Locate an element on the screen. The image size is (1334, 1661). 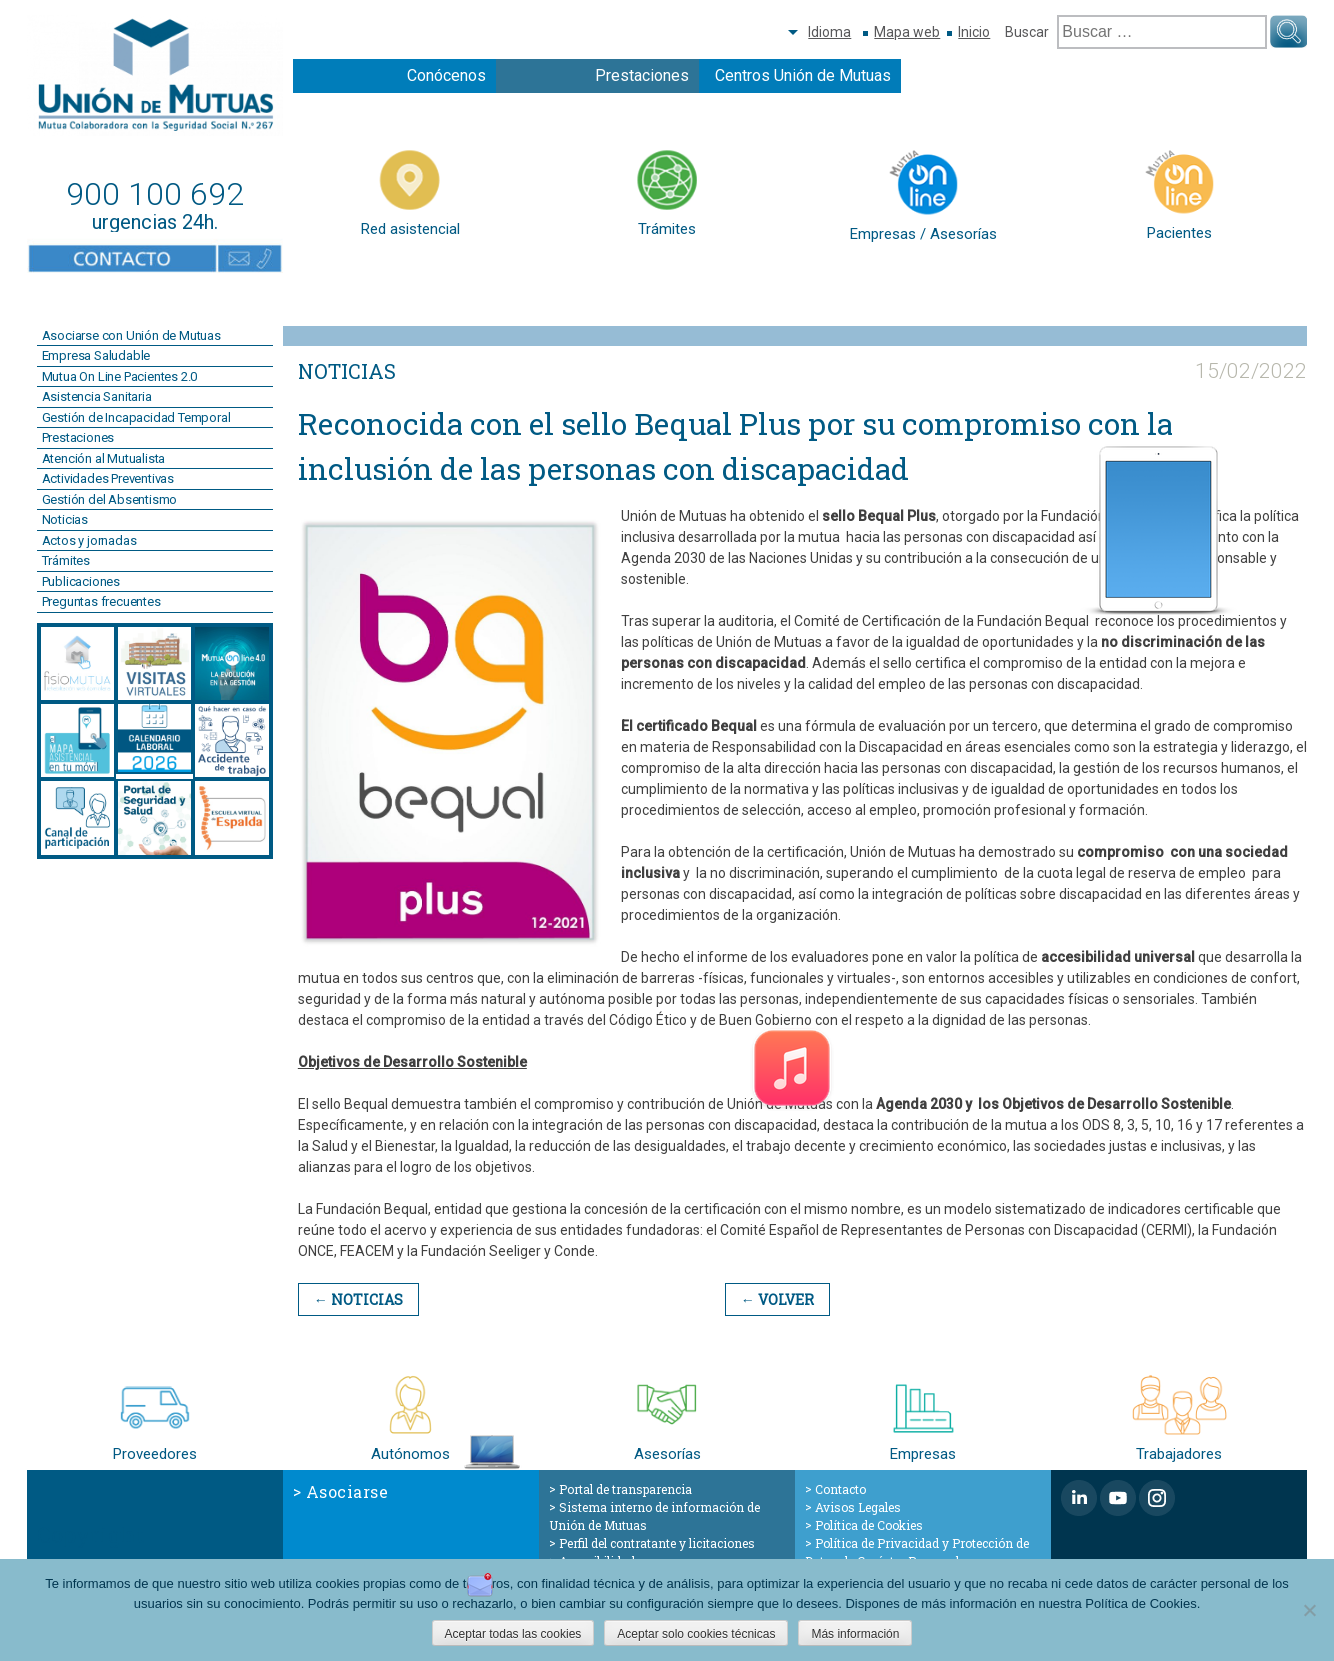
manage connected iPad device is located at coordinates (1158, 528).